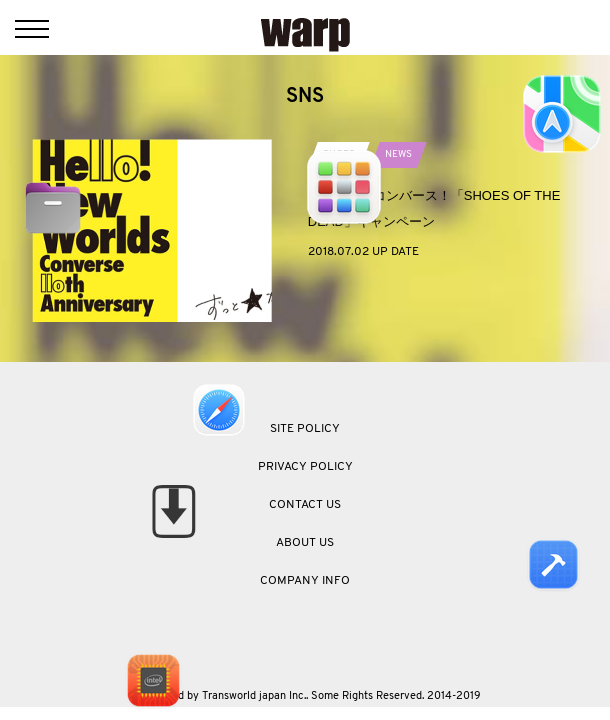 The width and height of the screenshot is (610, 720). What do you see at coordinates (562, 114) in the screenshot?
I see `open gnome maps application` at bounding box center [562, 114].